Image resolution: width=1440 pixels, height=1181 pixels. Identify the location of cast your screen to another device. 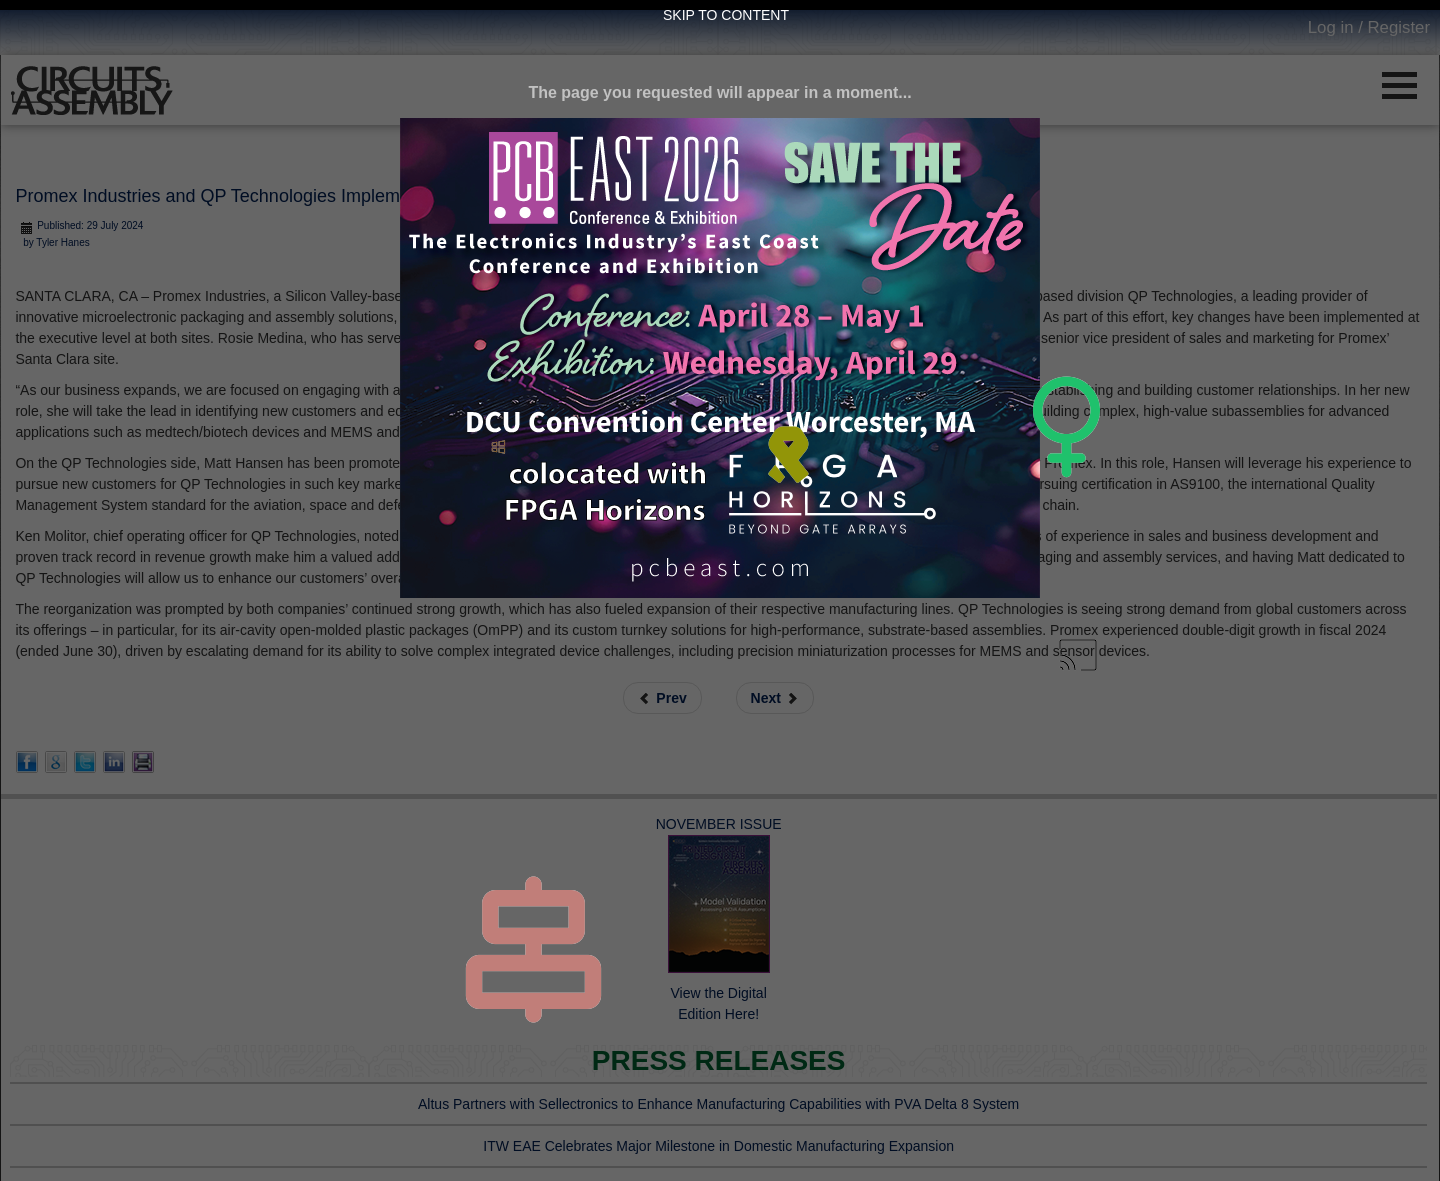
(1078, 655).